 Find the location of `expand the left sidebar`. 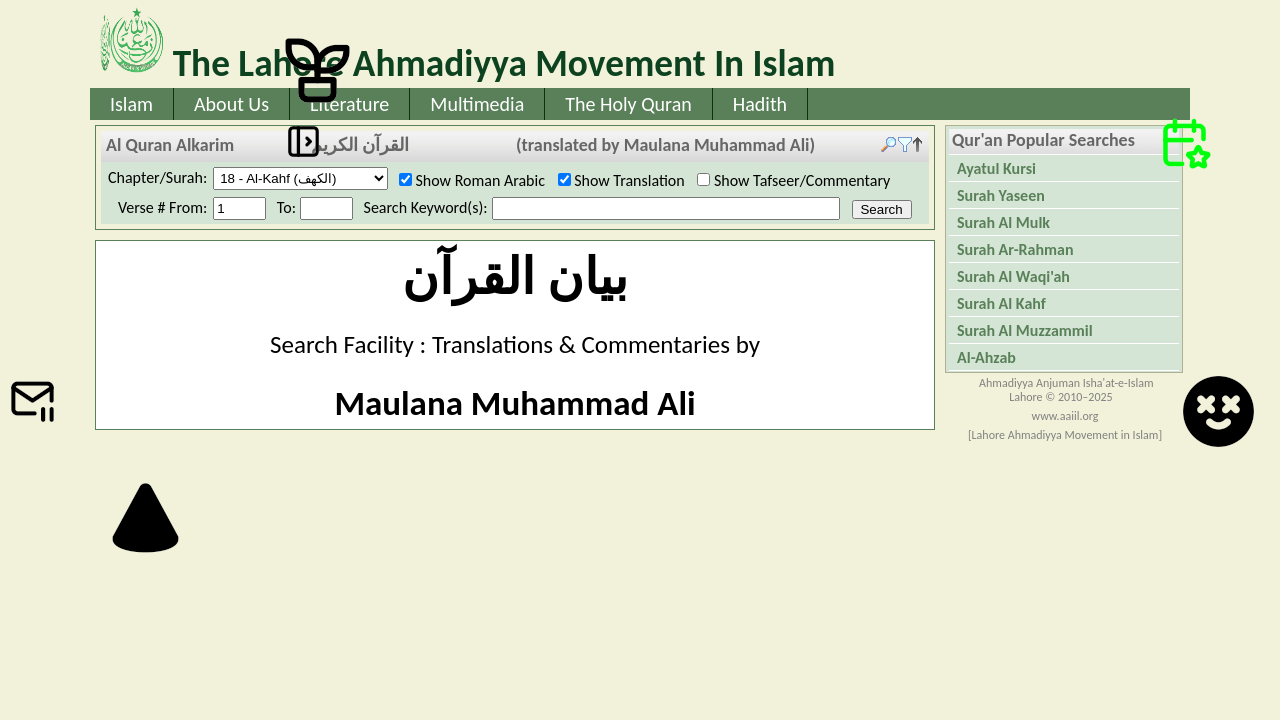

expand the left sidebar is located at coordinates (303, 141).